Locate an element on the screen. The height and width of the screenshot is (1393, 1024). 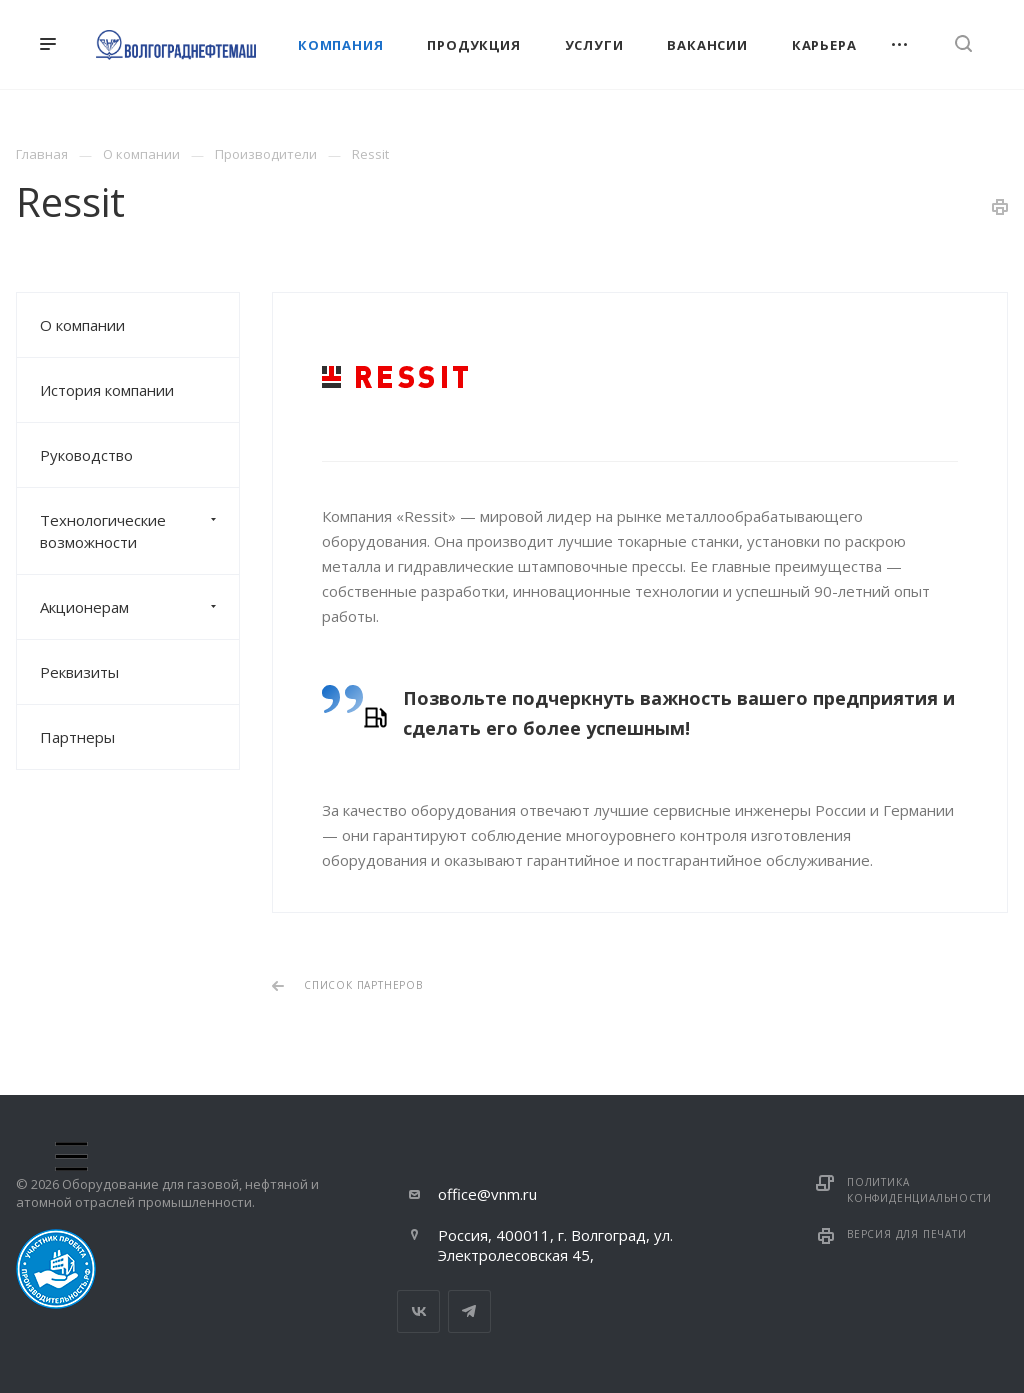
open the navigation menu is located at coordinates (71, 1156).